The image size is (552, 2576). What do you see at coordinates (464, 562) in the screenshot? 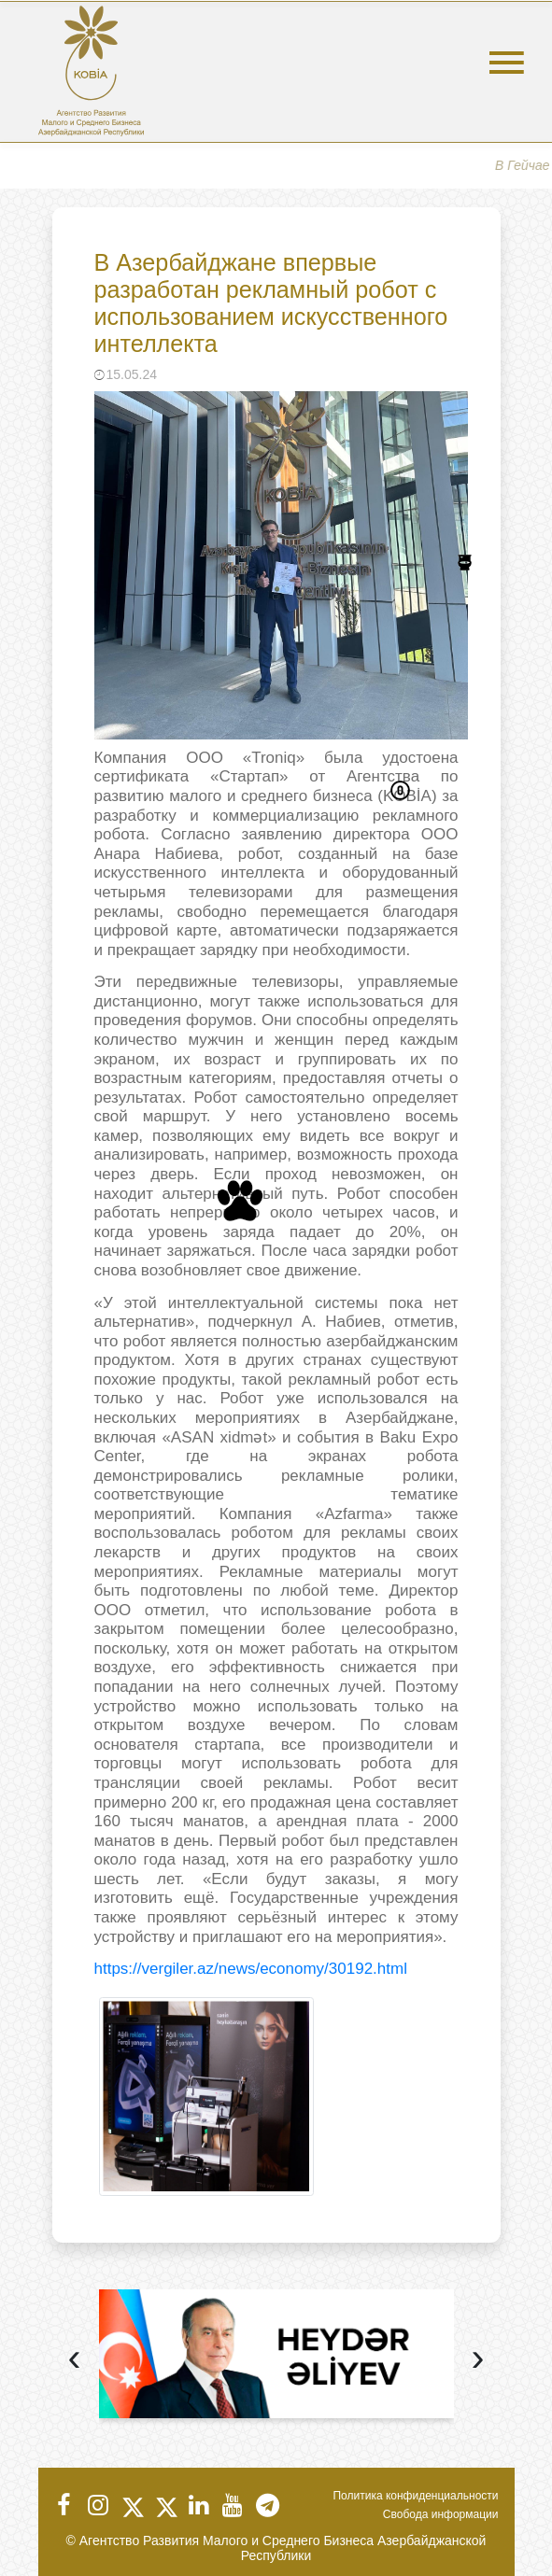
I see `indicates restroom or bathroom location` at bounding box center [464, 562].